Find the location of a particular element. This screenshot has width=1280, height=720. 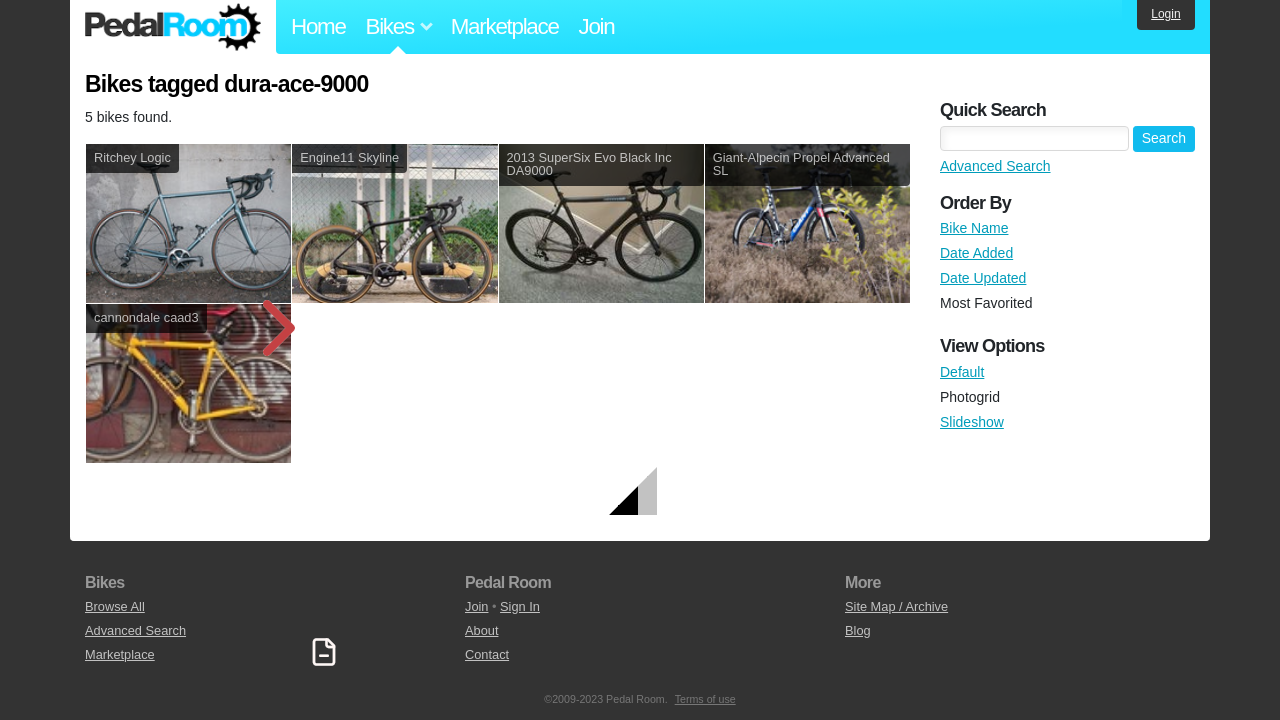

remove a file or document is located at coordinates (324, 652).